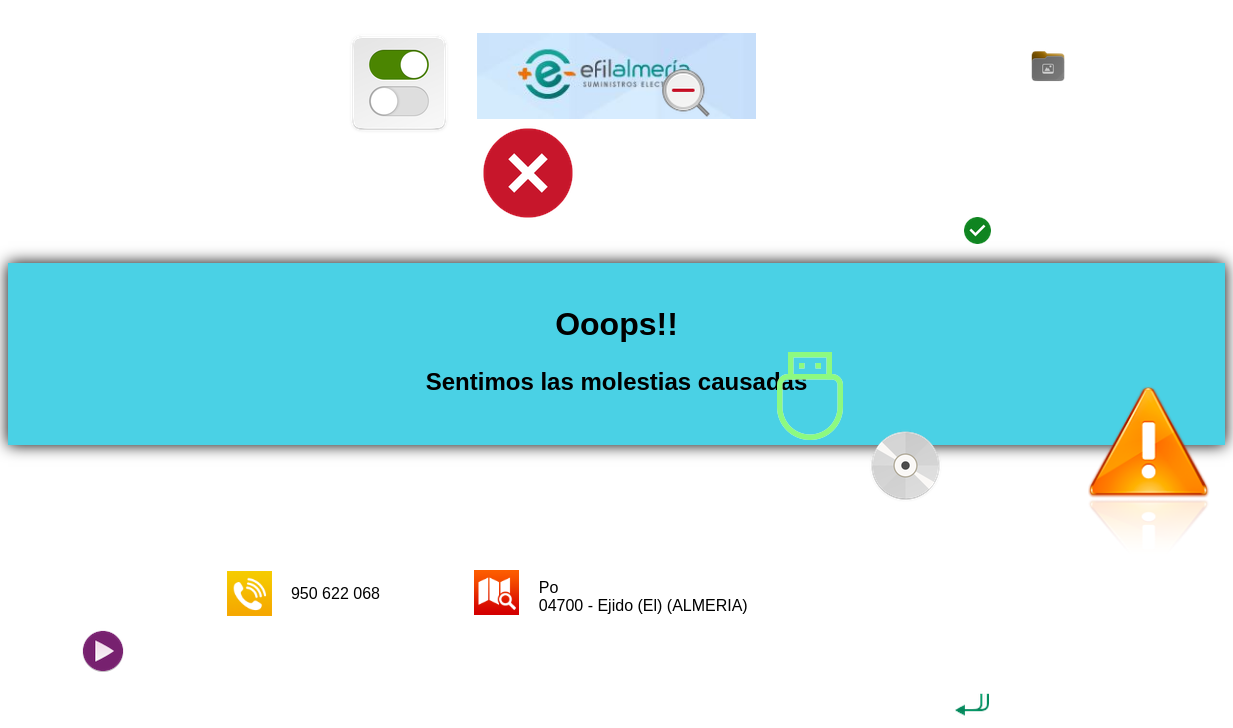 This screenshot has height=728, width=1233. What do you see at coordinates (971, 702) in the screenshot?
I see `reply to all recipients of an email` at bounding box center [971, 702].